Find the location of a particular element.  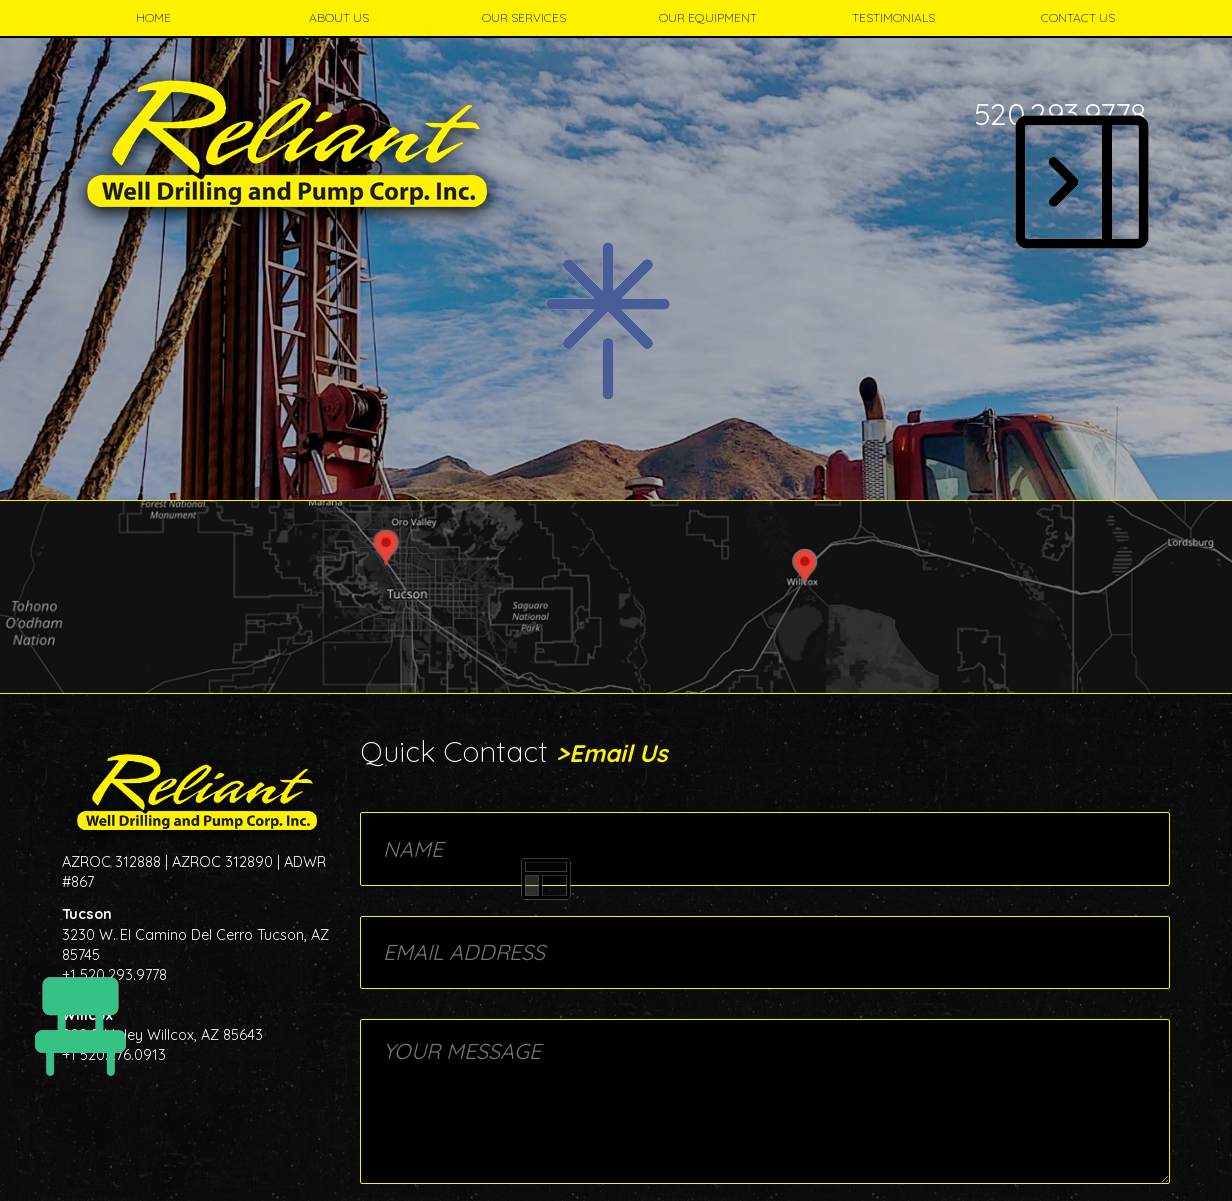

browse furniture or seating options is located at coordinates (80, 1026).